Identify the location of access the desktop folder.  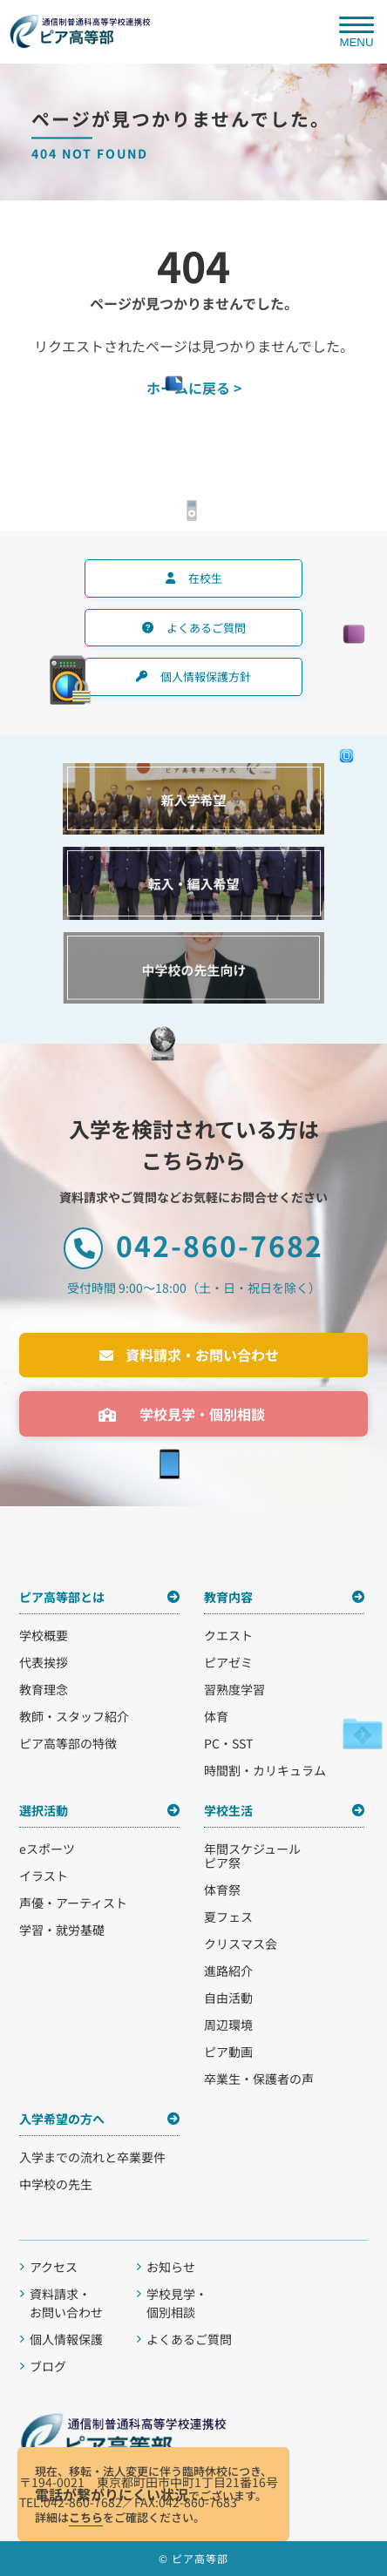
(354, 633).